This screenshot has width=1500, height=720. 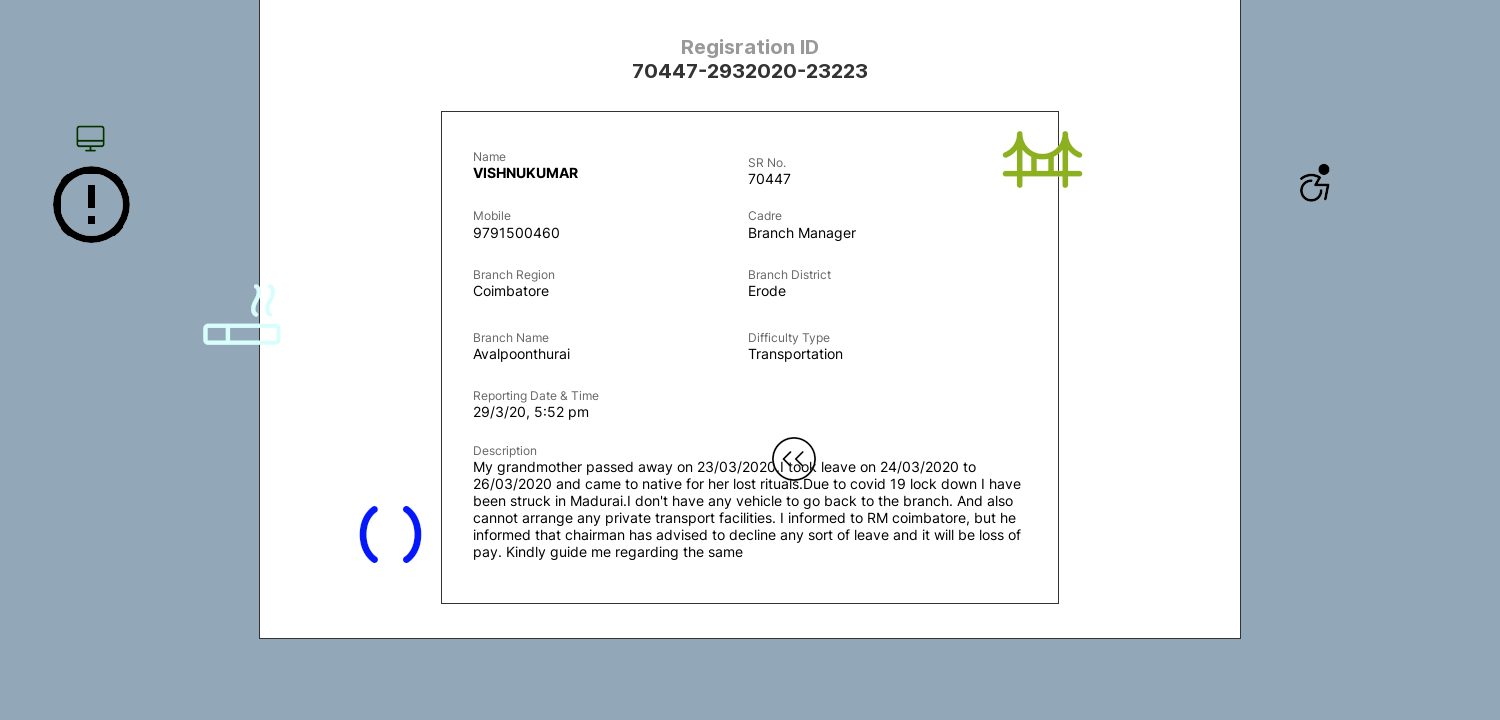 What do you see at coordinates (1042, 159) in the screenshot?
I see `view nearby bridges or crossings` at bounding box center [1042, 159].